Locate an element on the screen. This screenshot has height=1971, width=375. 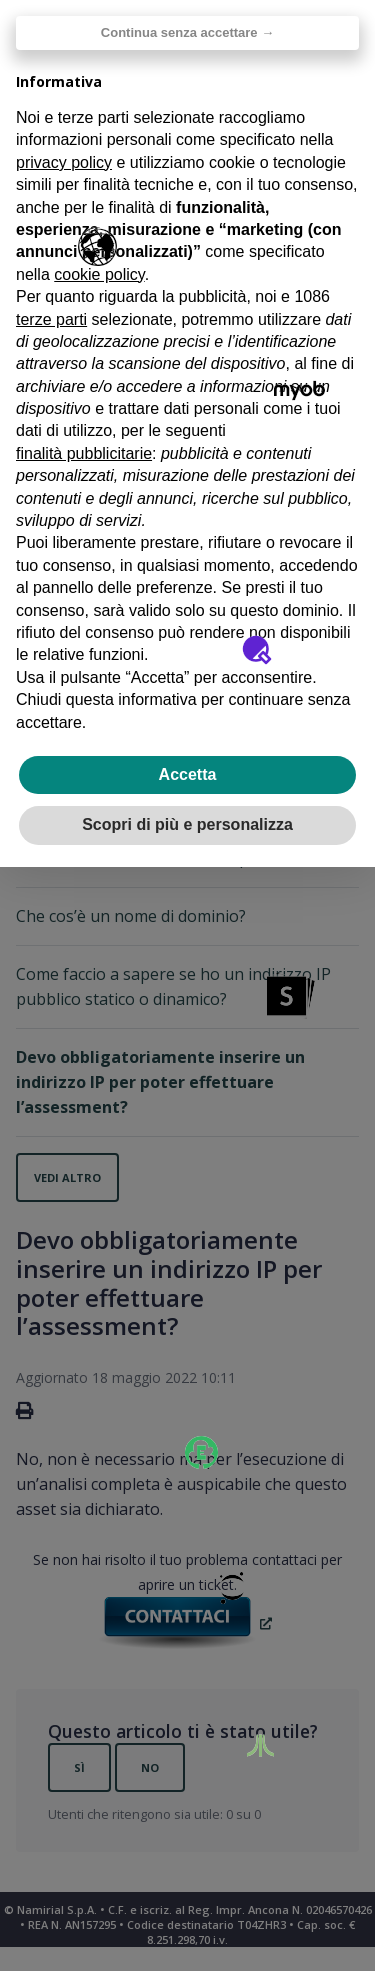
Esri geographic information system (GIS) branding is located at coordinates (97, 246).